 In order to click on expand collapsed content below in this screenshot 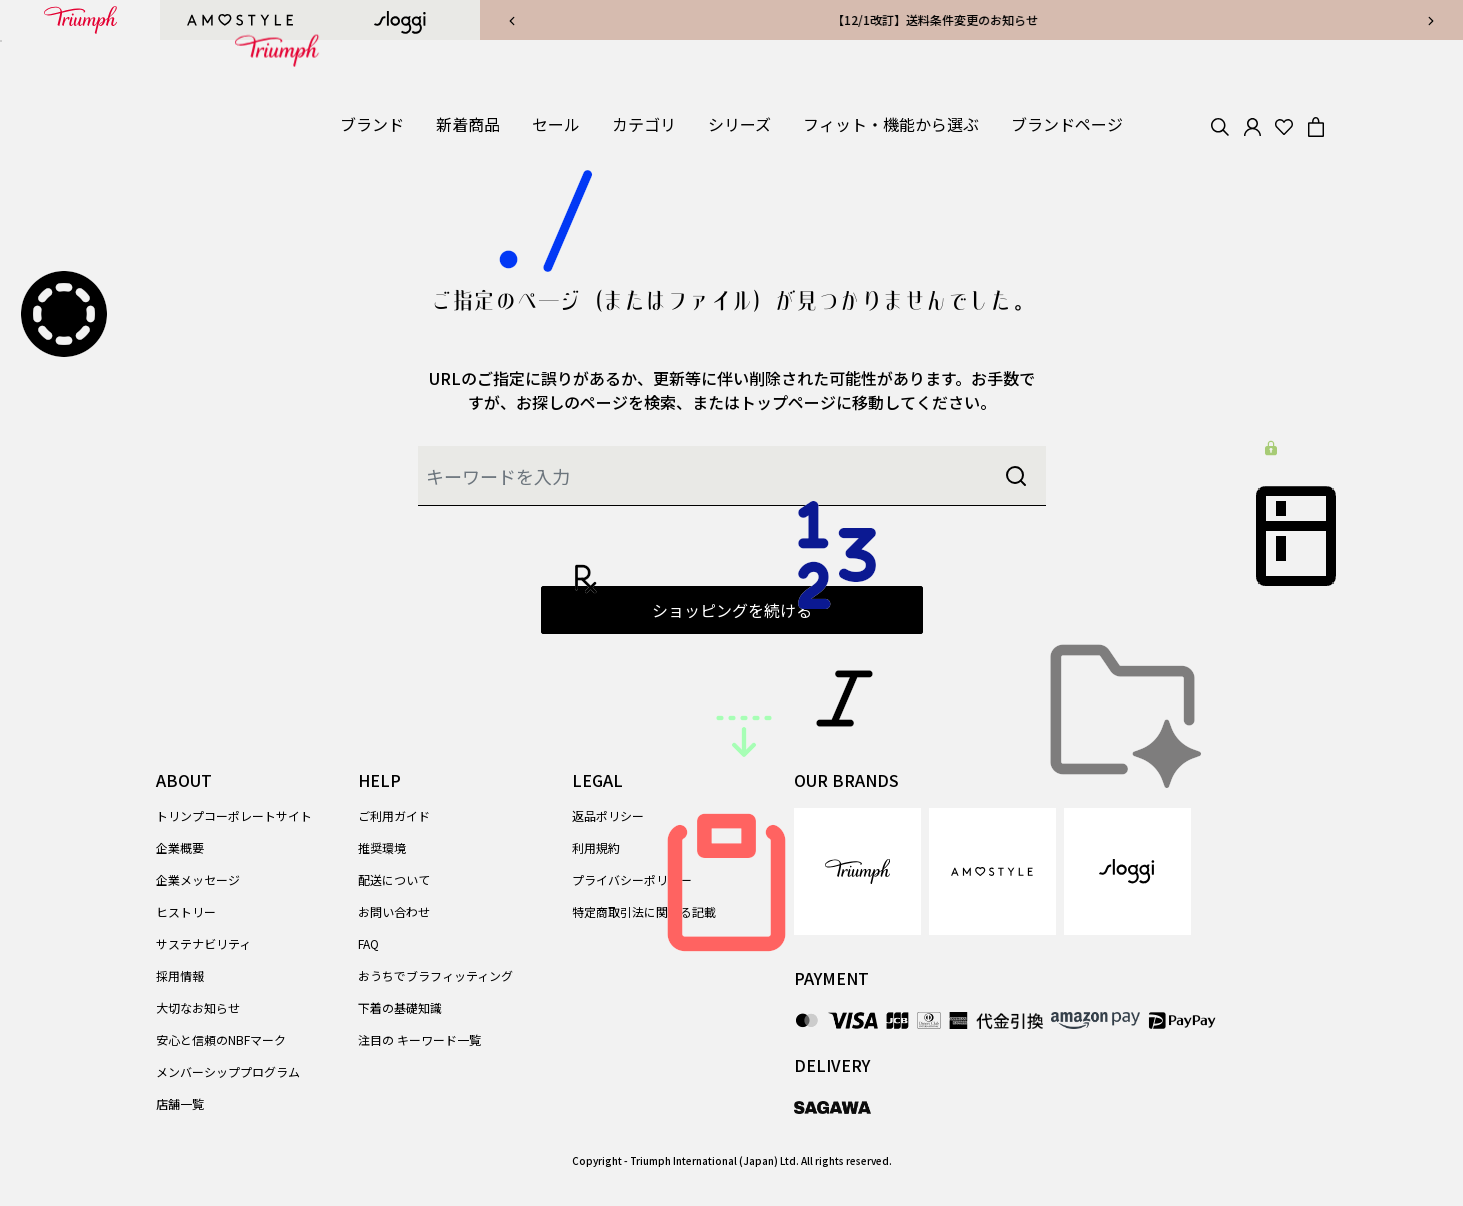, I will do `click(744, 736)`.